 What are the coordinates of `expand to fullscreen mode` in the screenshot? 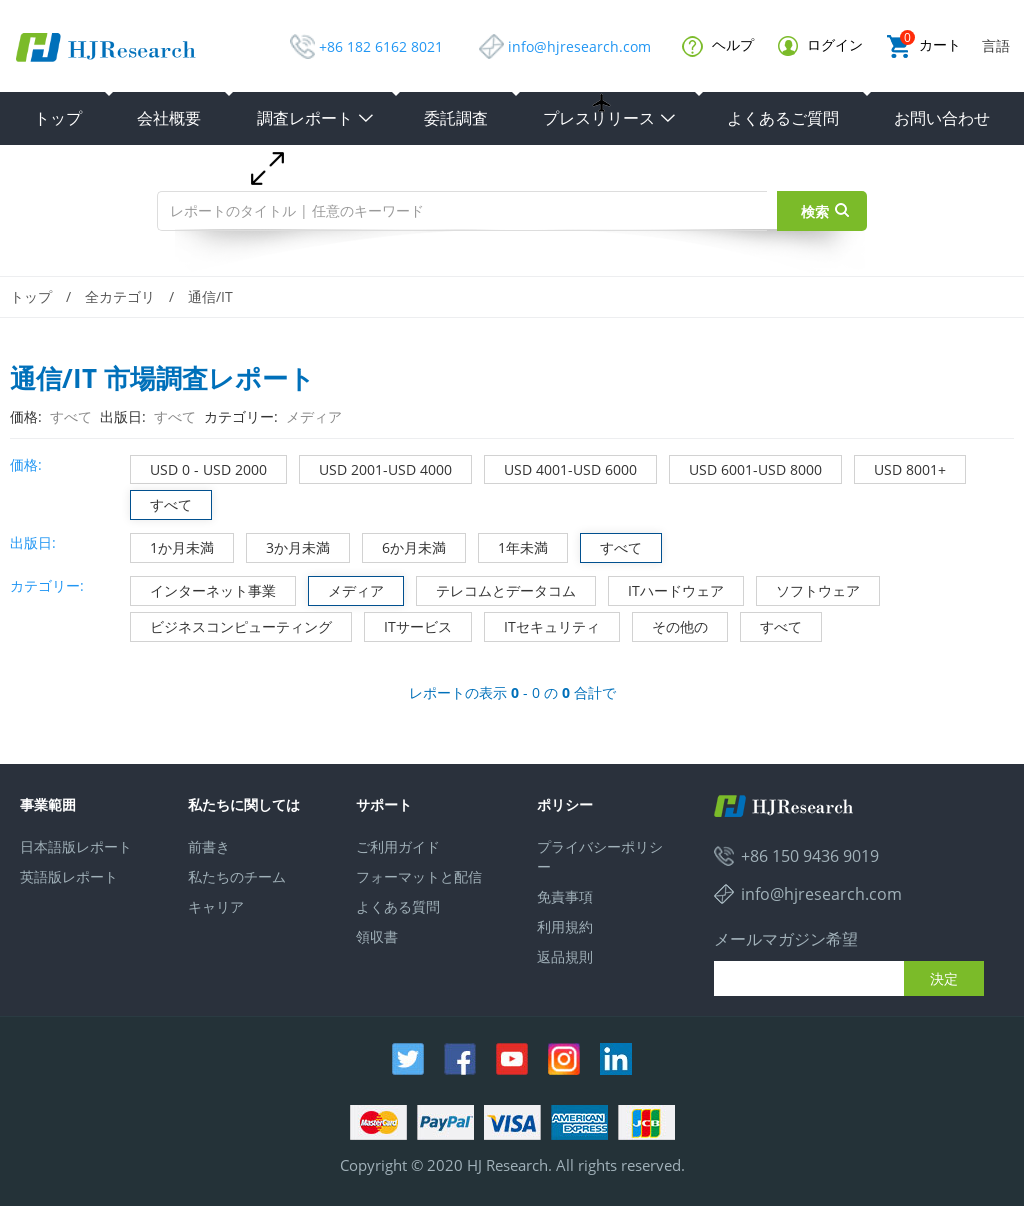 It's located at (267, 168).